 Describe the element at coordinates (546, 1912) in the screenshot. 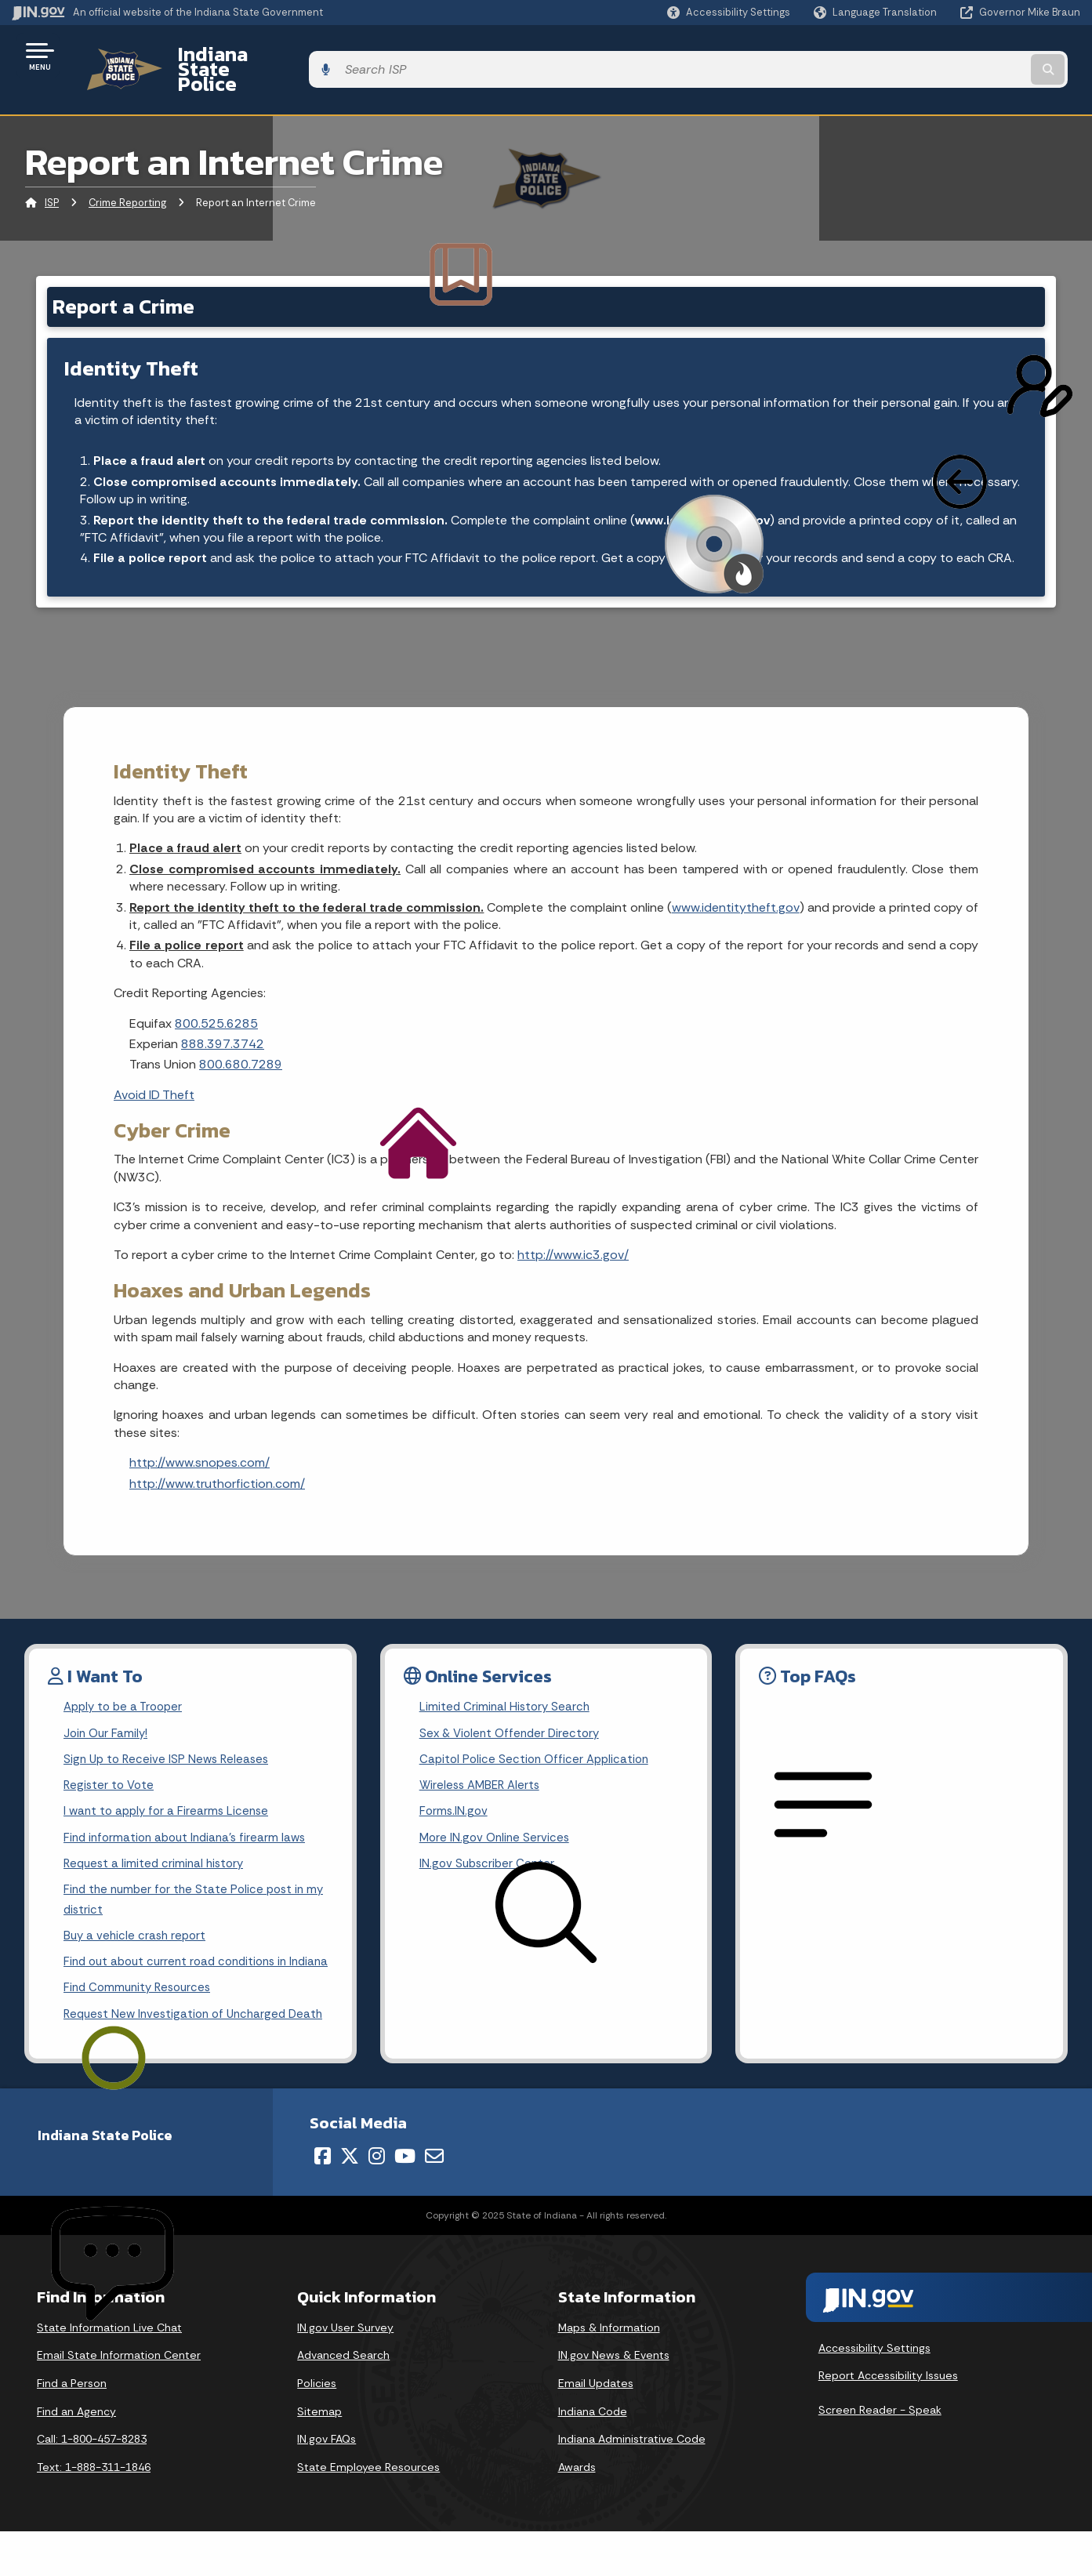

I see `search for content` at that location.